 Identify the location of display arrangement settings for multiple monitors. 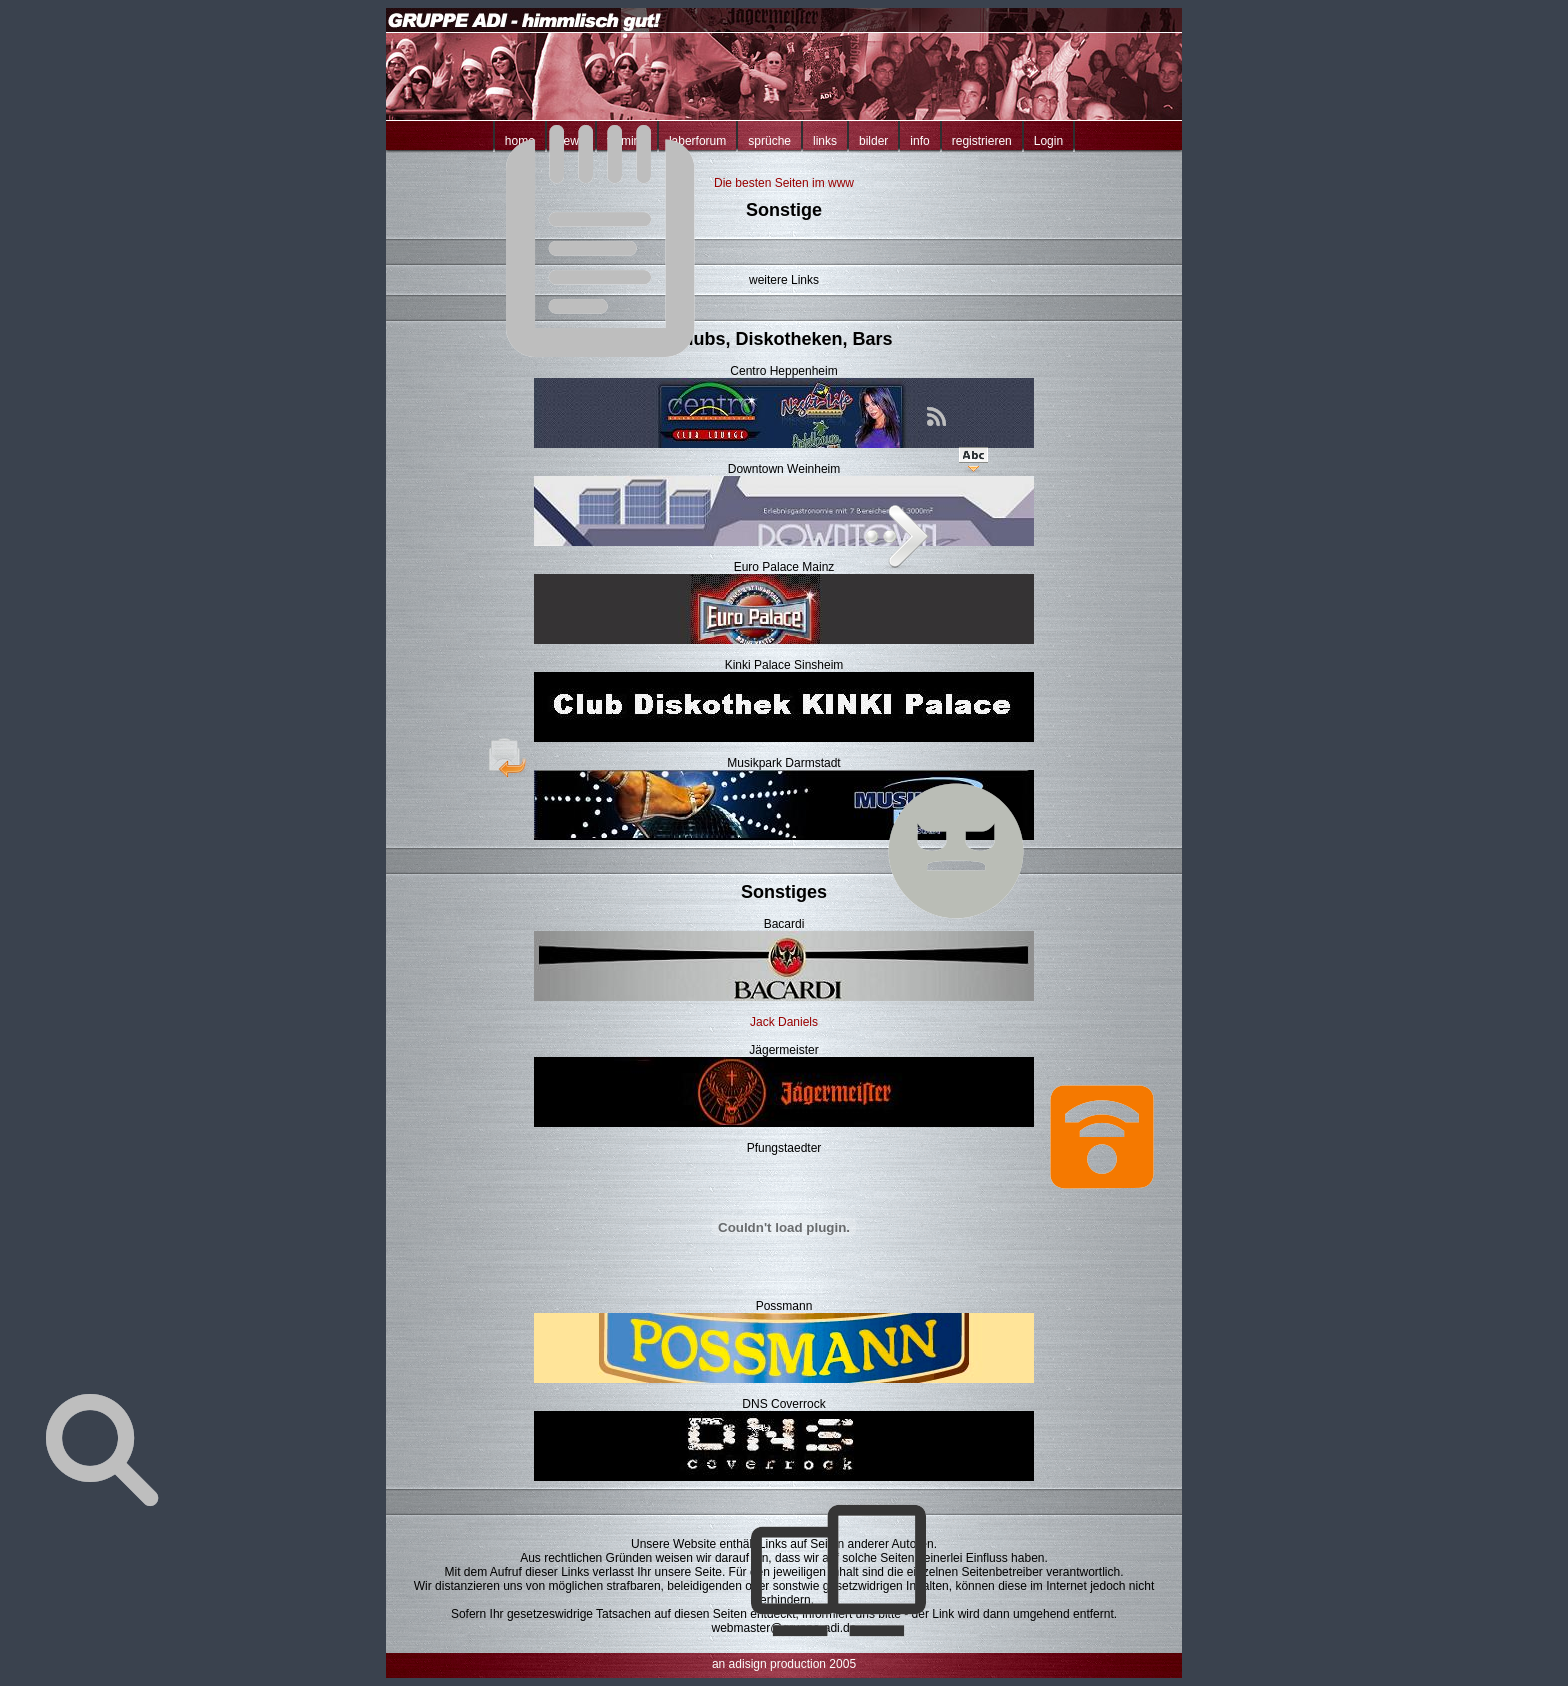
(838, 1570).